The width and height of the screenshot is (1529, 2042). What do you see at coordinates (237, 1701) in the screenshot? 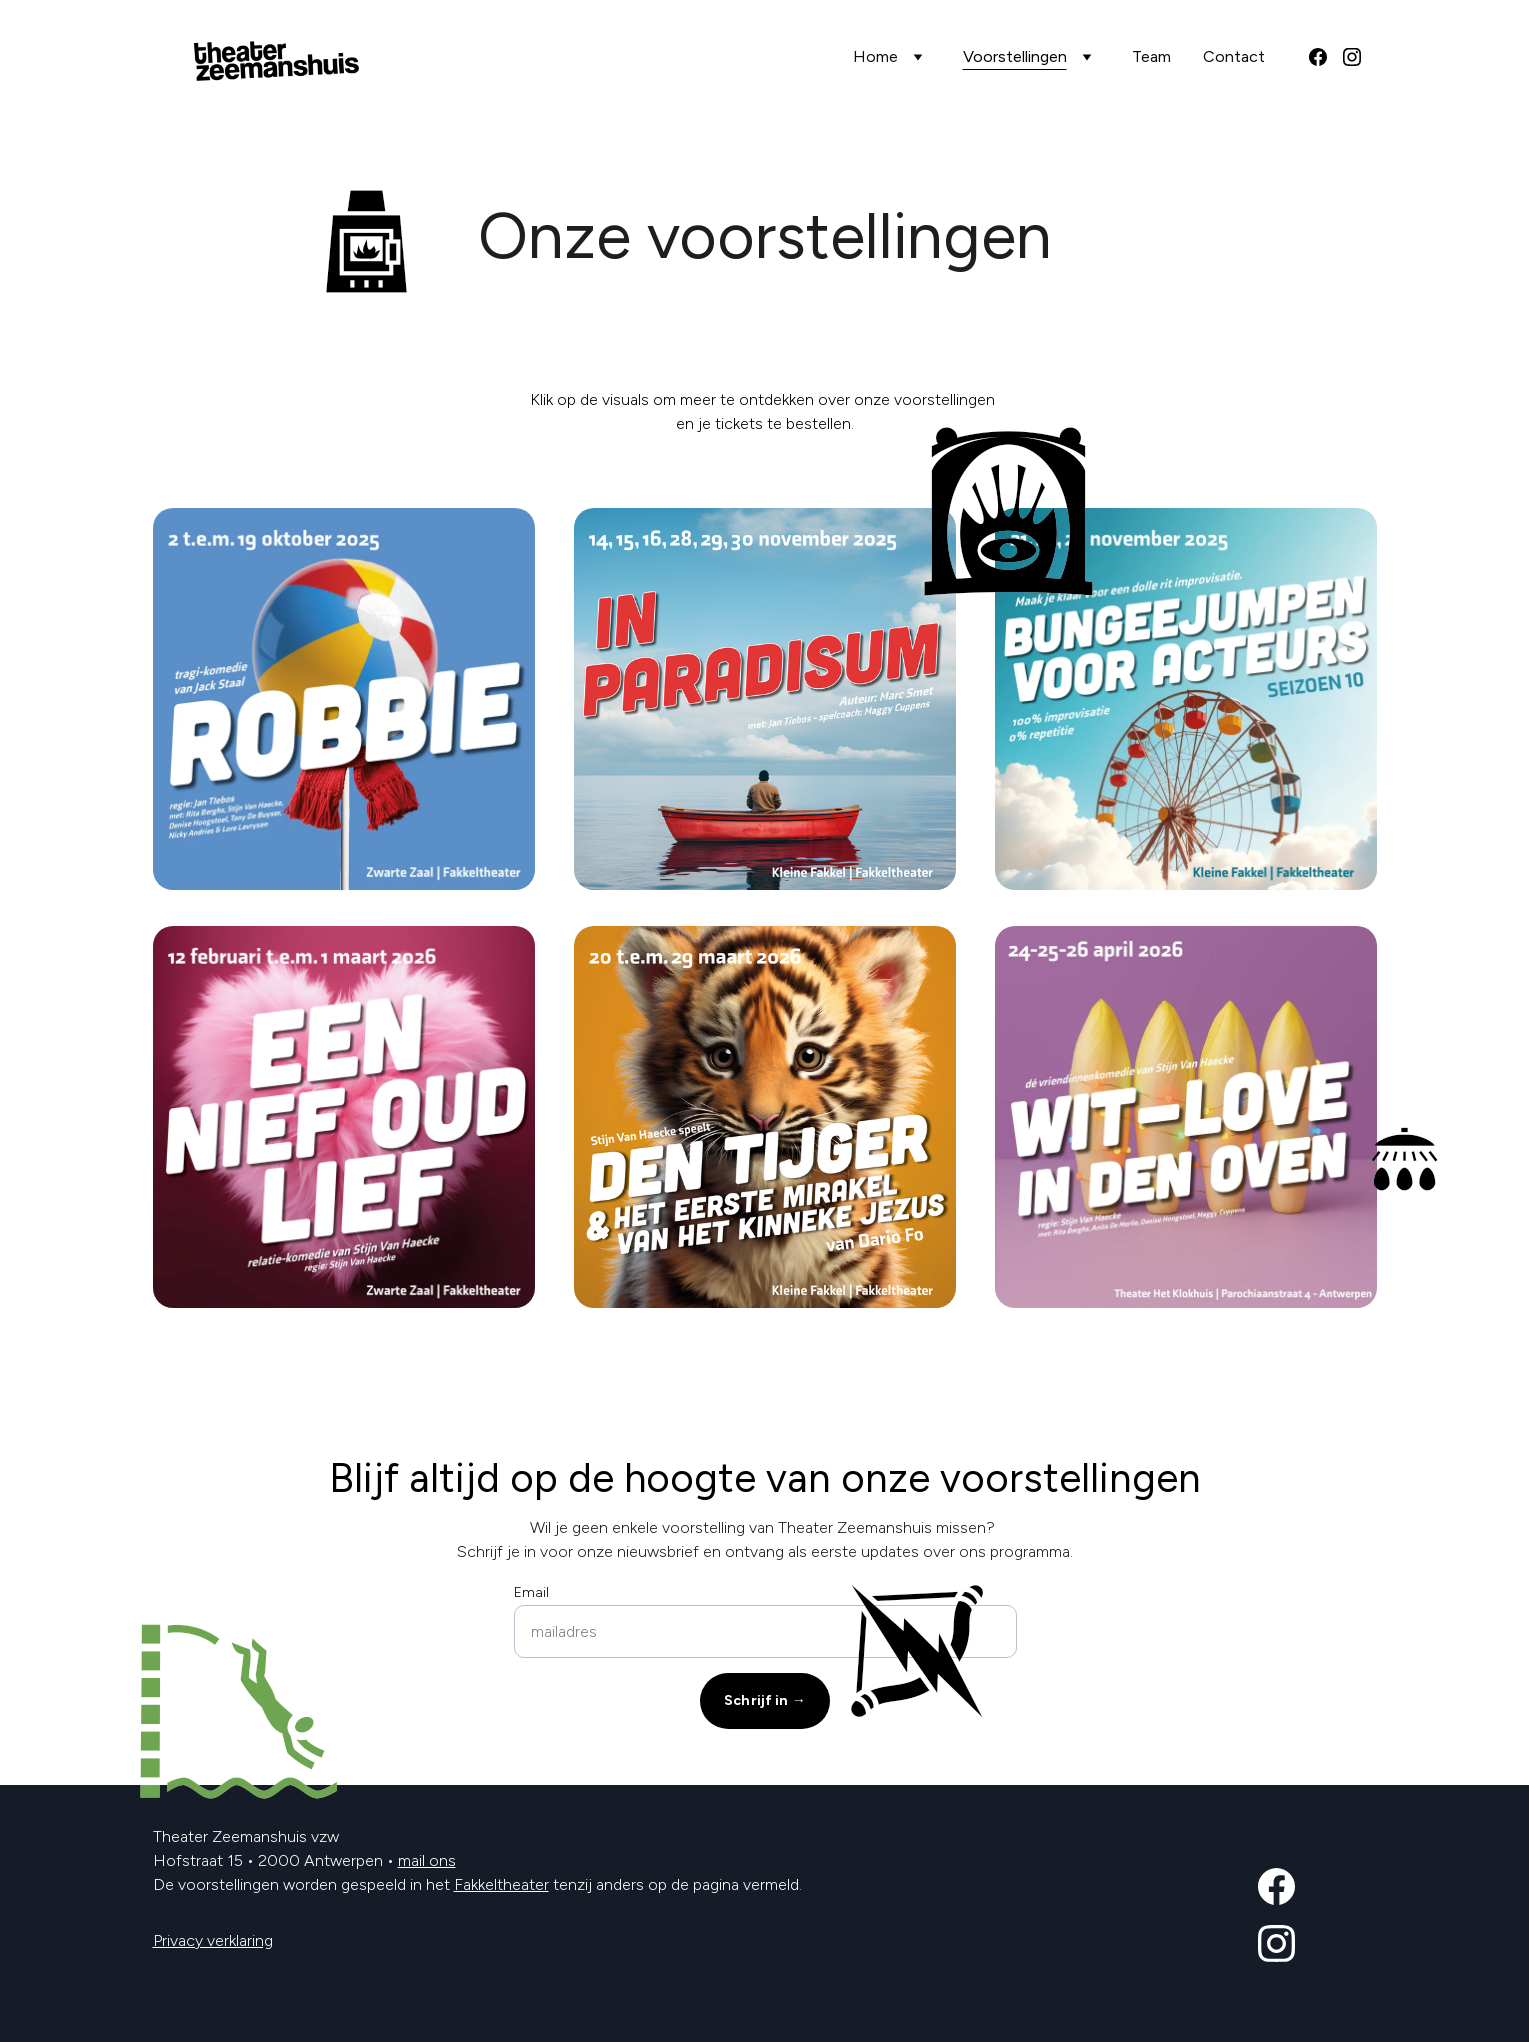
I see `access swimming pool or diving activities` at bounding box center [237, 1701].